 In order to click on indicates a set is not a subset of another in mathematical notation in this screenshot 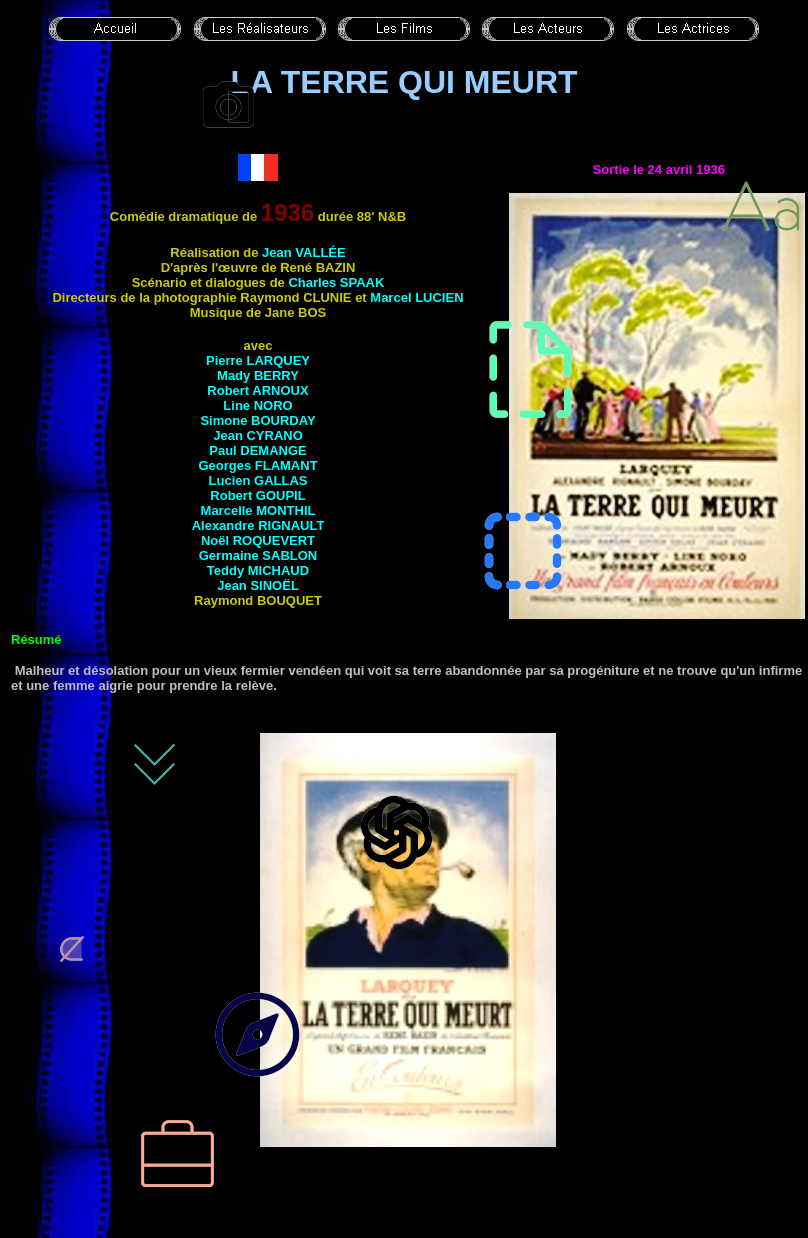, I will do `click(72, 949)`.